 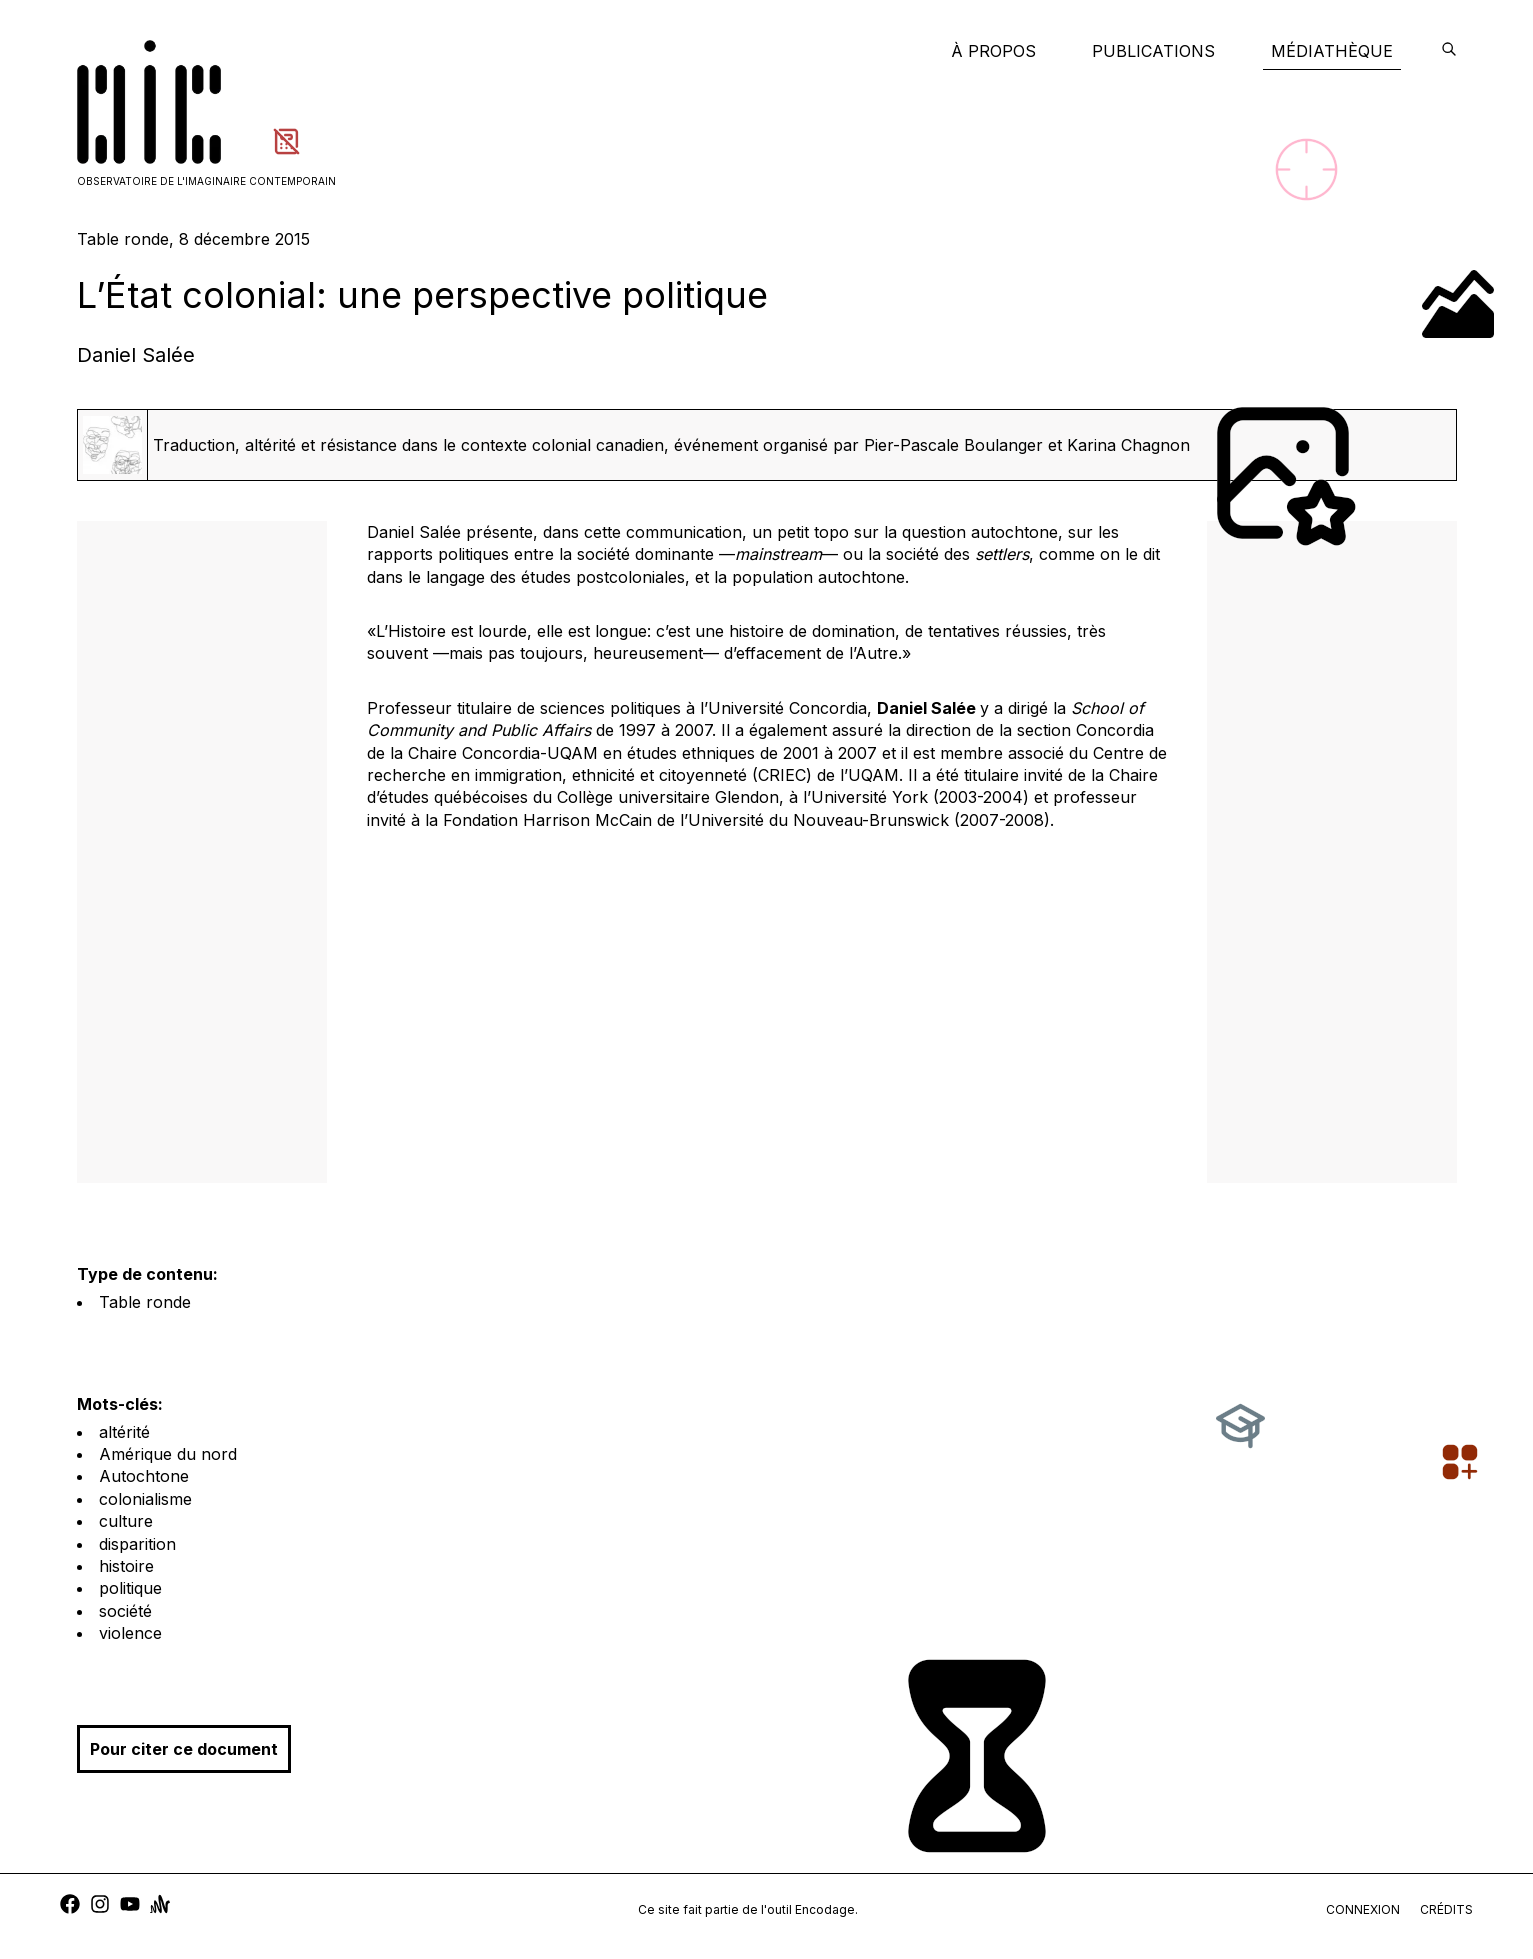 What do you see at coordinates (1283, 473) in the screenshot?
I see `add photo to favorites` at bounding box center [1283, 473].